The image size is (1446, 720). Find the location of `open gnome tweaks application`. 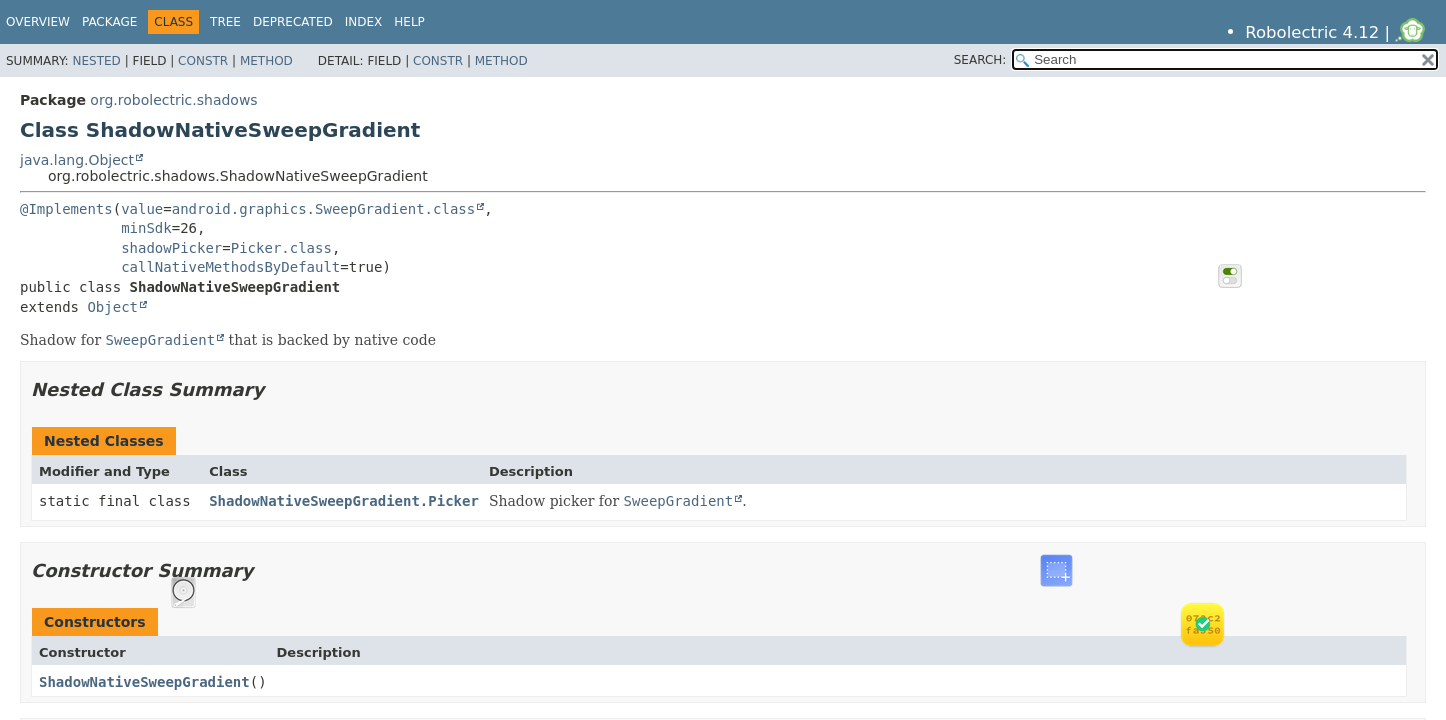

open gnome tweaks application is located at coordinates (1230, 276).